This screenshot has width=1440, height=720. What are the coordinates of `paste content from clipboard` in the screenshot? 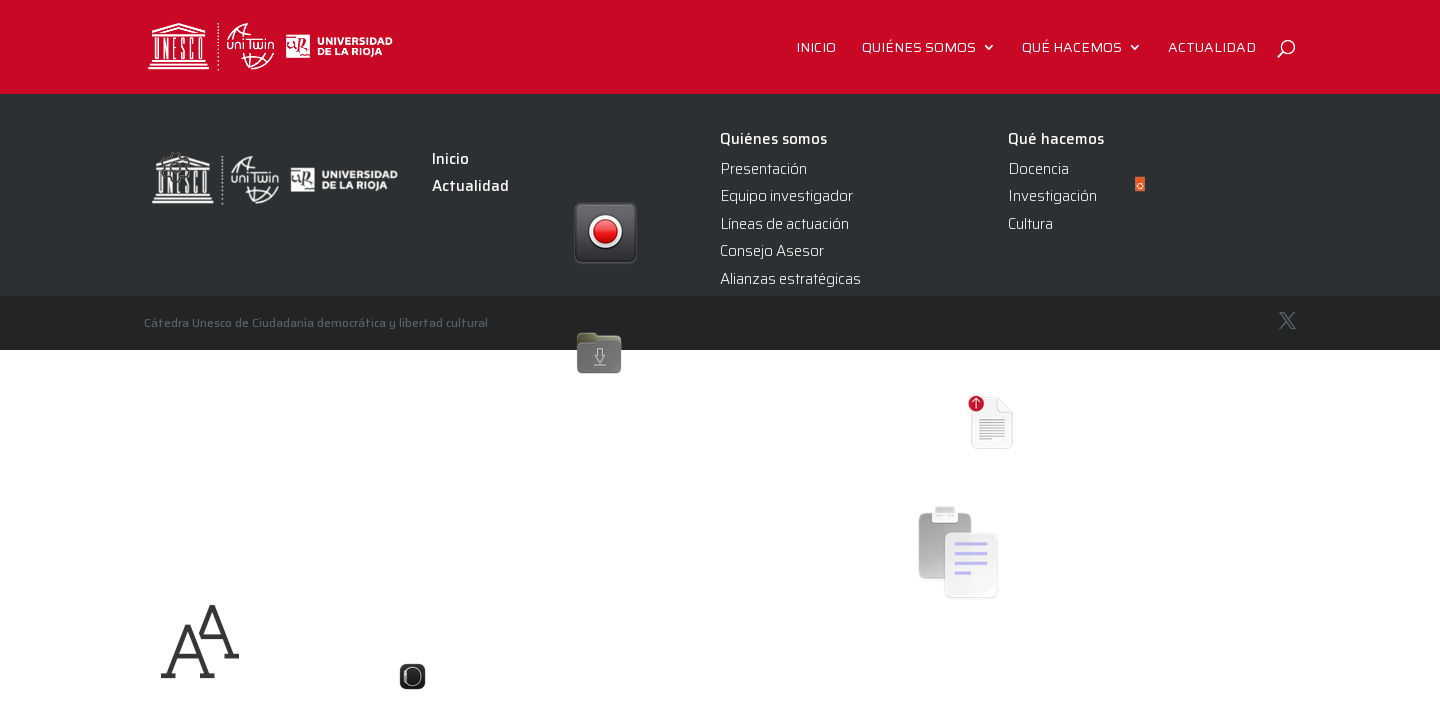 It's located at (958, 552).